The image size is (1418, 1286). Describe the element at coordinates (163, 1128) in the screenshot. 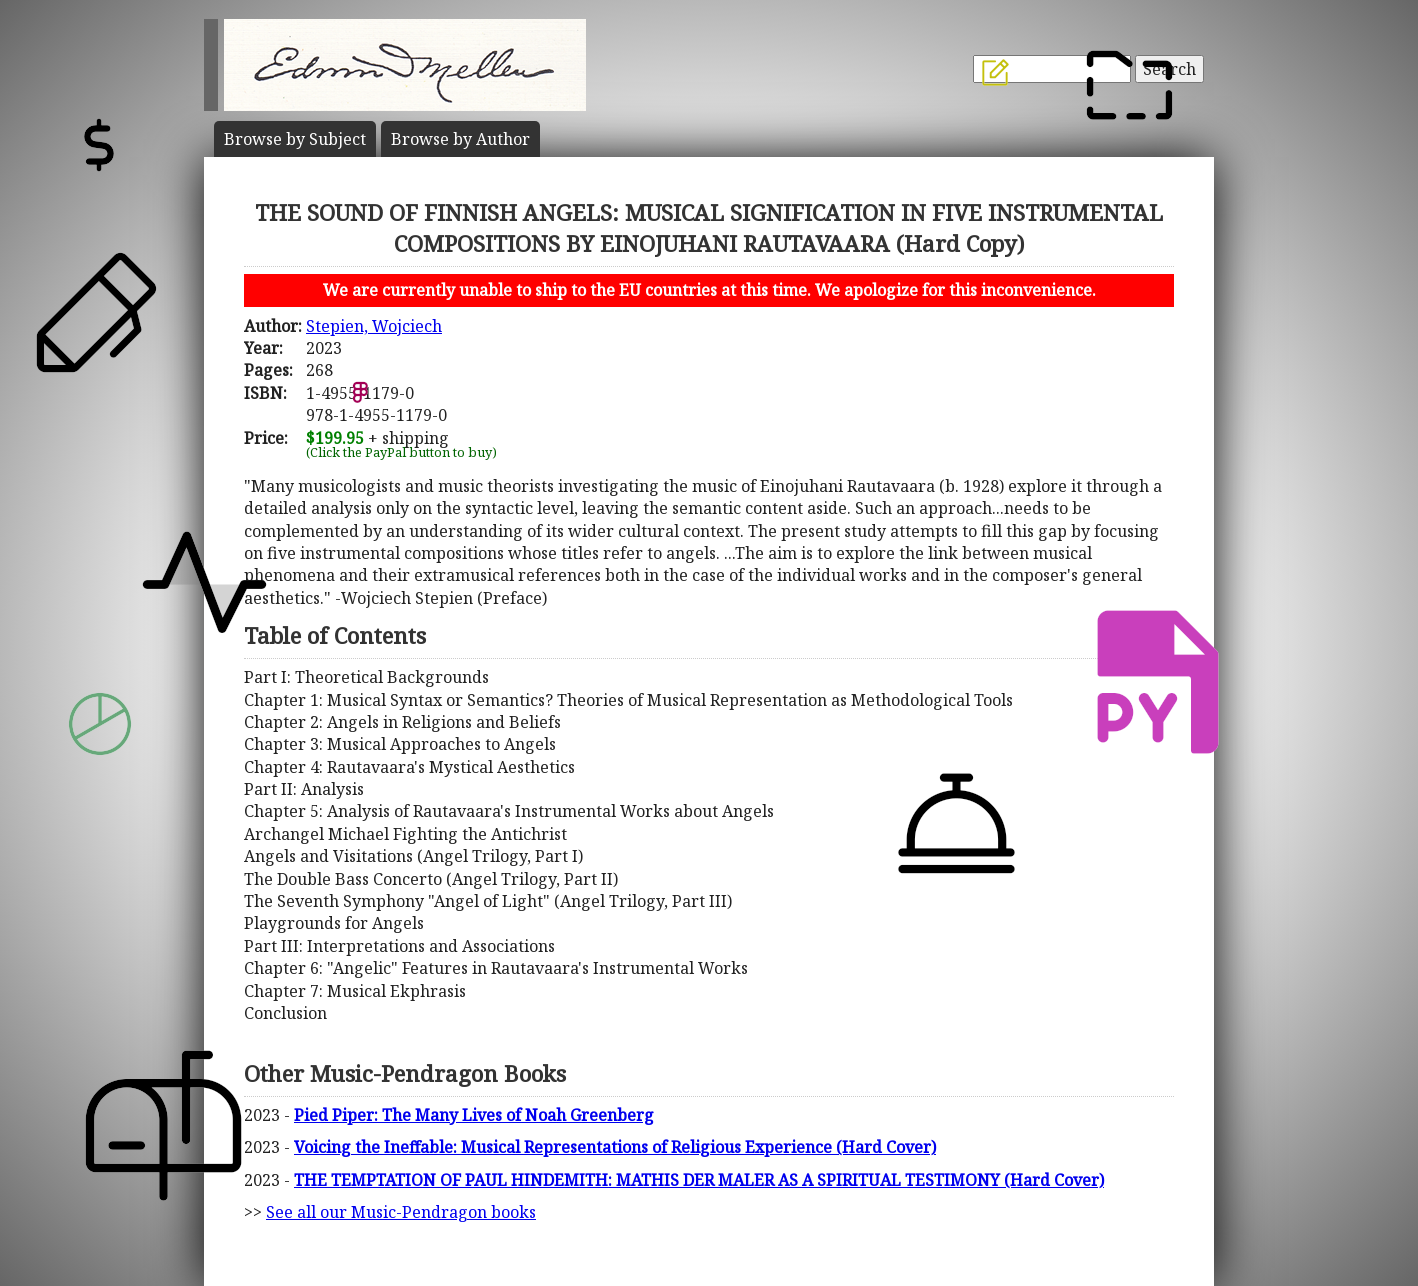

I see `access your mailbox or inbox` at that location.